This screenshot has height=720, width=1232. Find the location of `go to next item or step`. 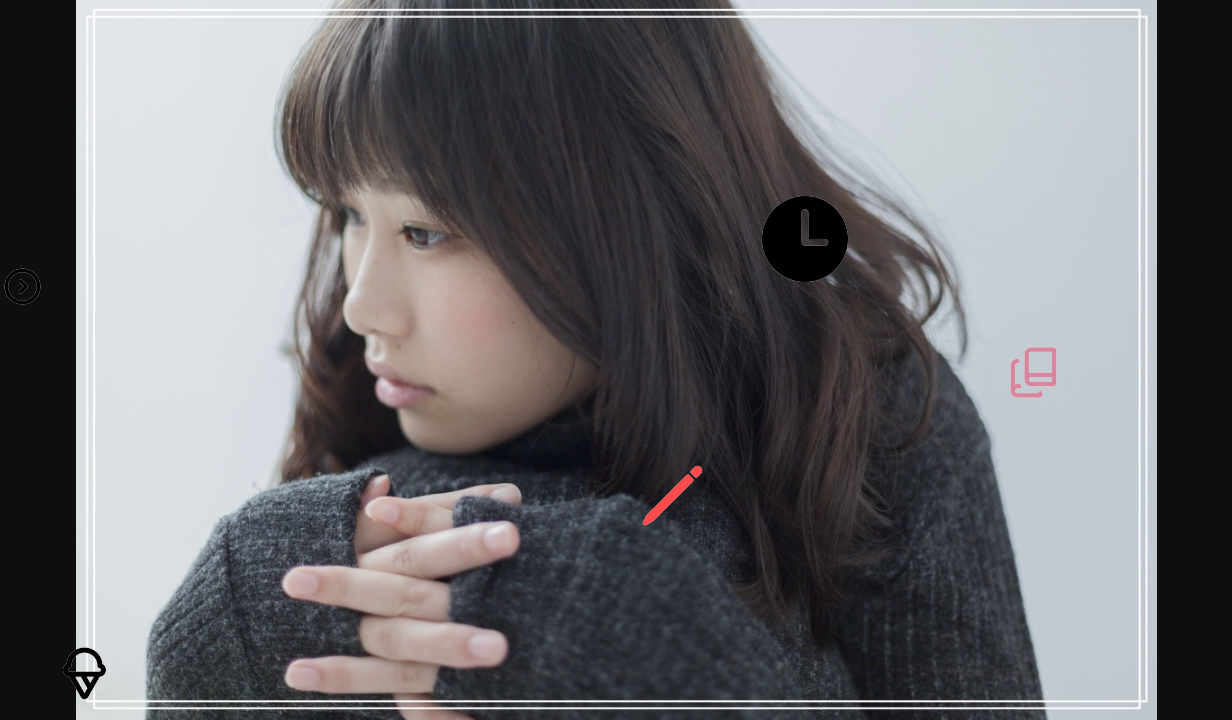

go to next item or step is located at coordinates (22, 286).